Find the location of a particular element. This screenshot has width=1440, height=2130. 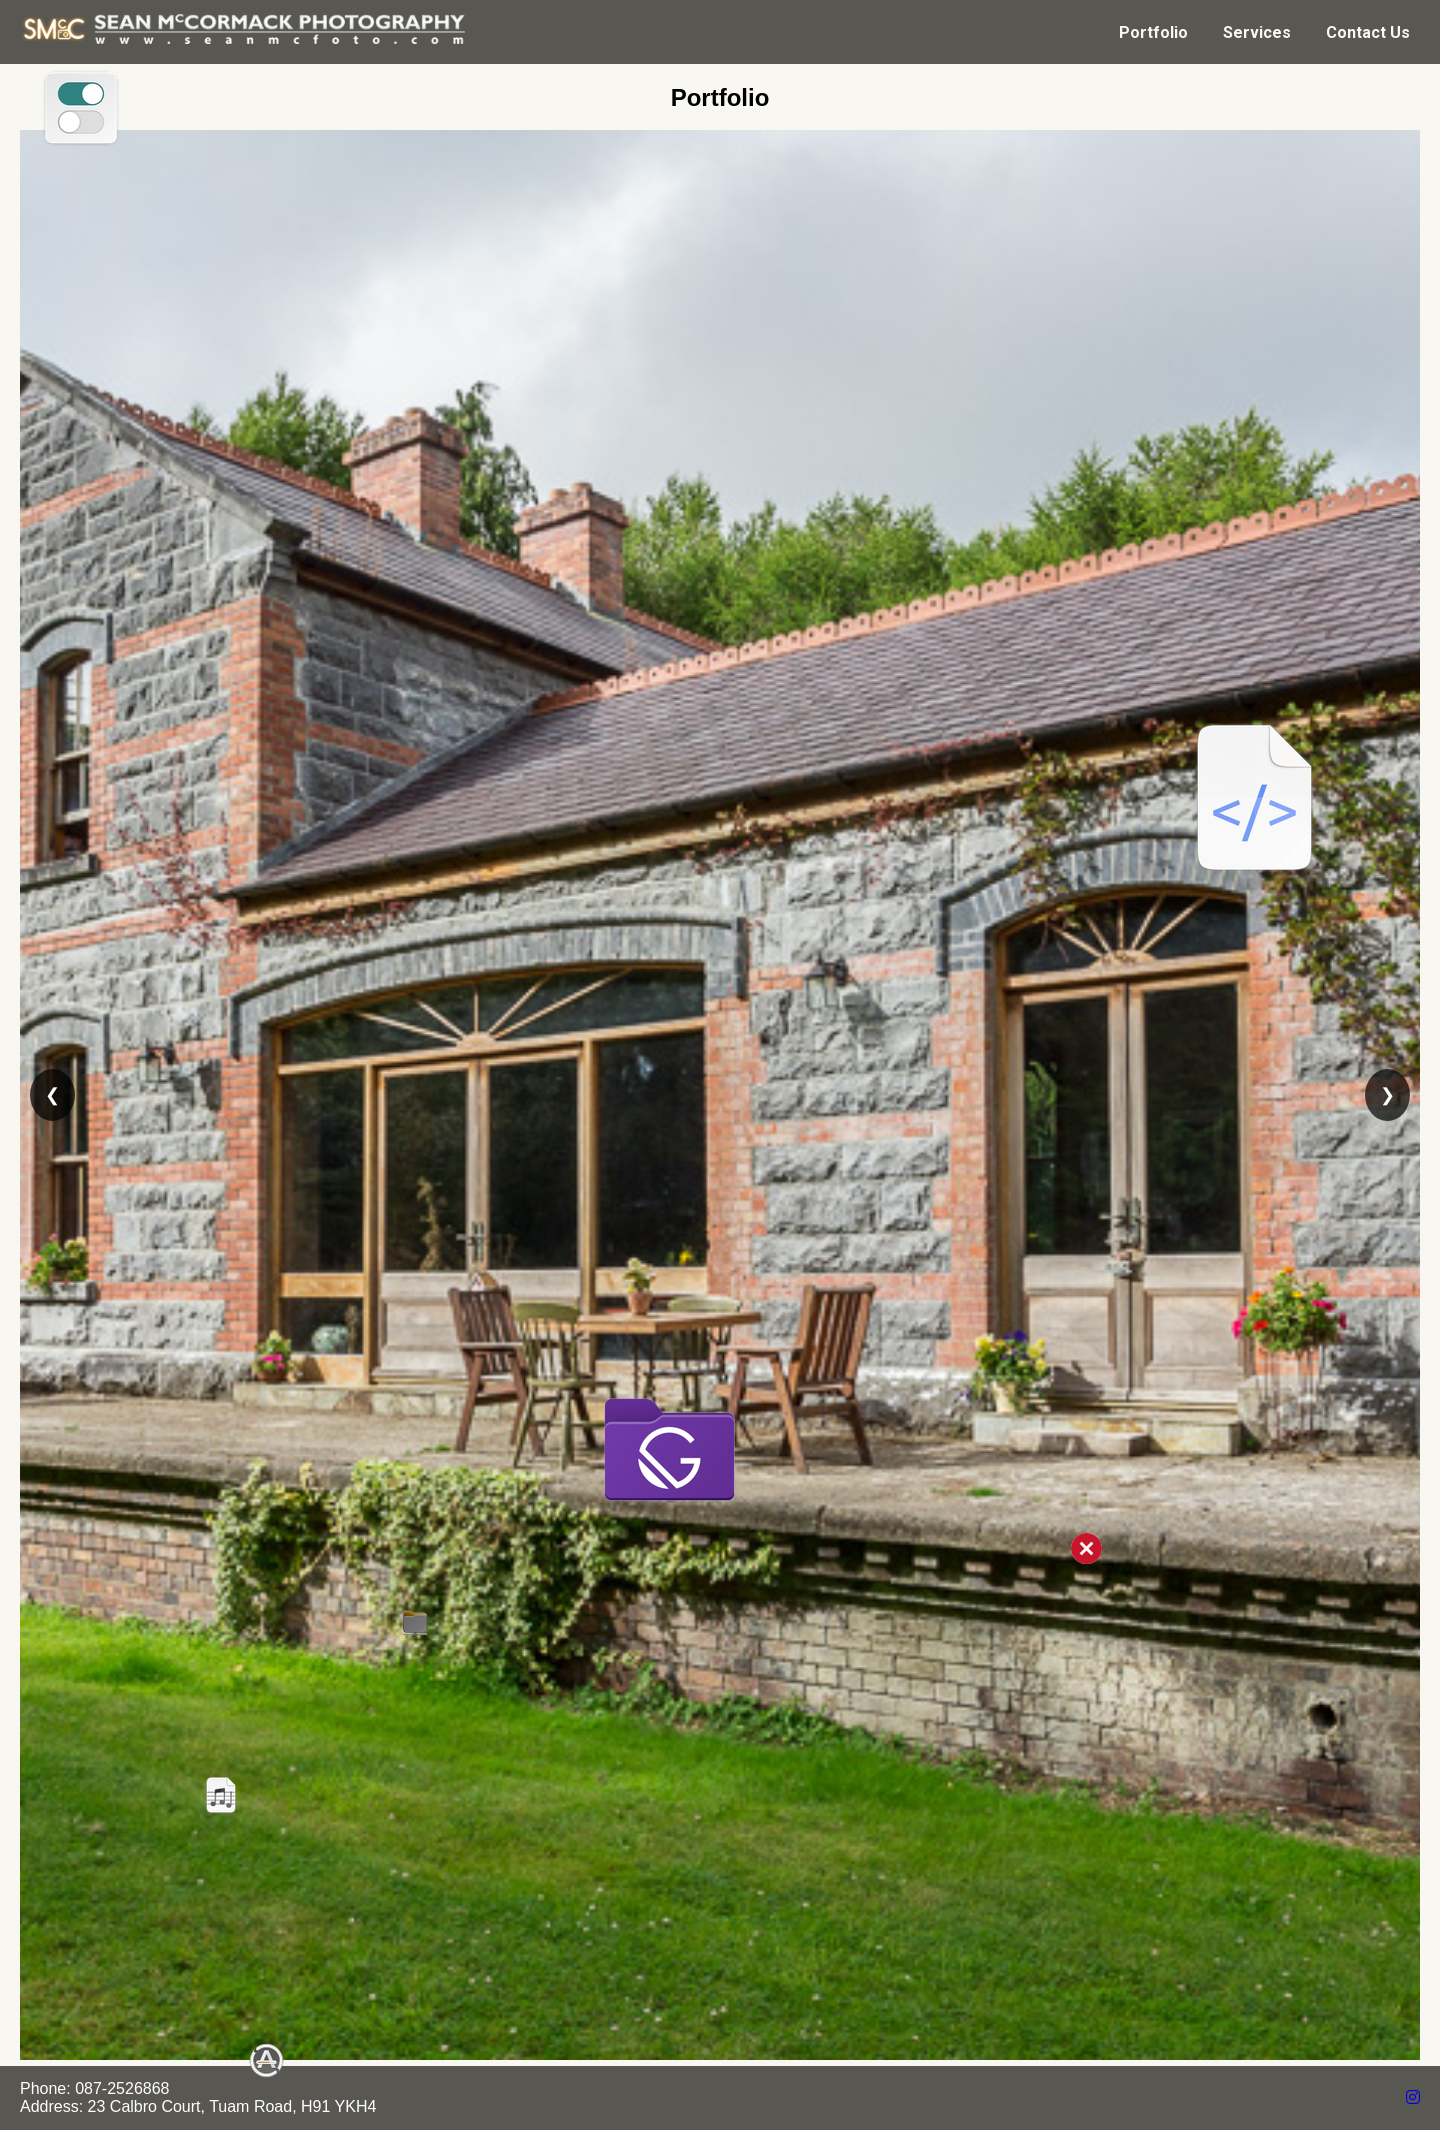

open the software update manager is located at coordinates (266, 2060).